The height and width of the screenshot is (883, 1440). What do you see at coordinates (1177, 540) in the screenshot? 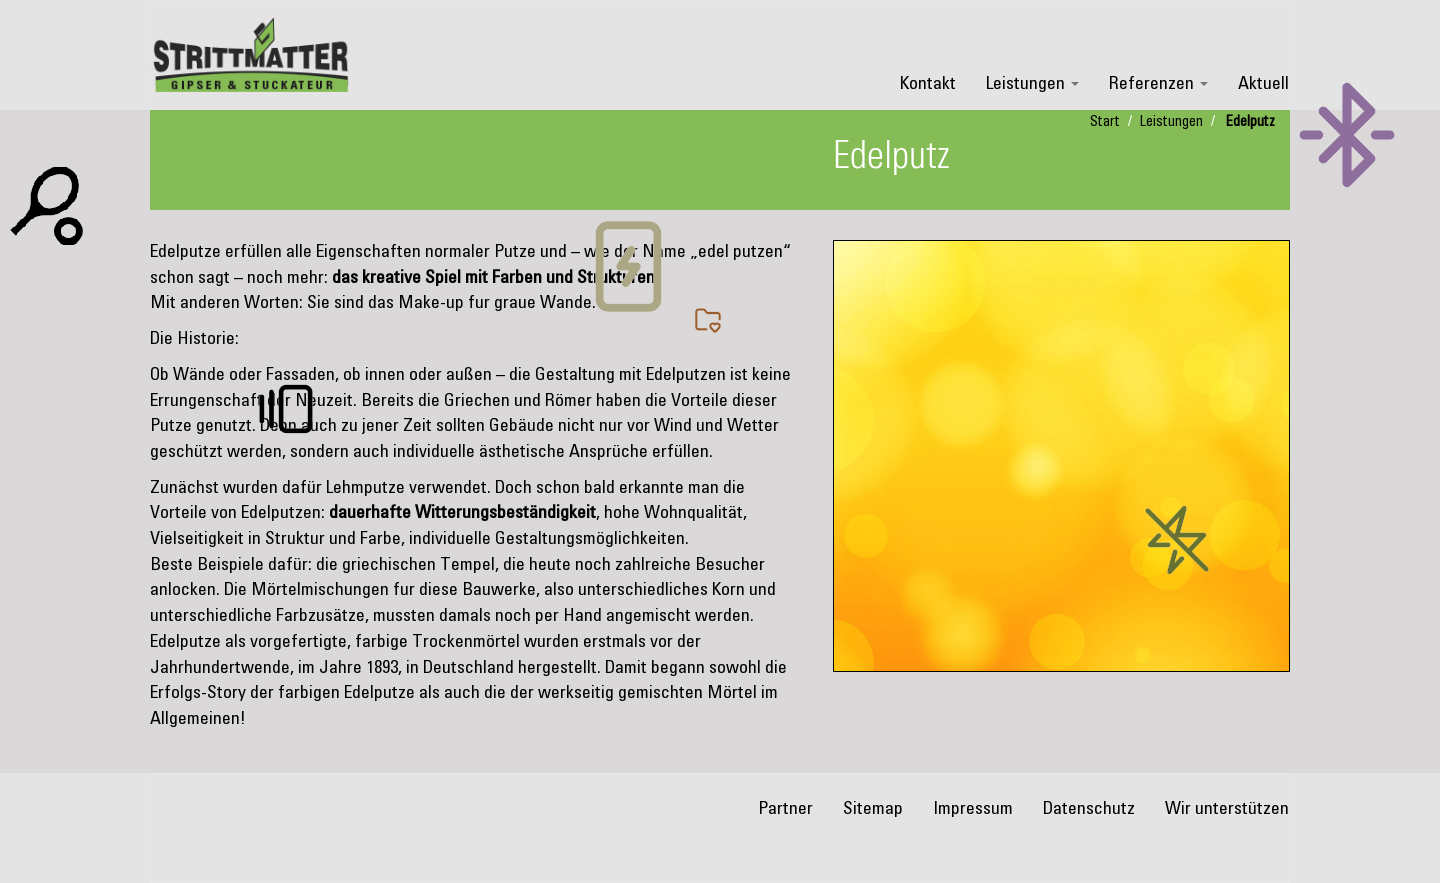
I see `flash or lightning feature disabled` at bounding box center [1177, 540].